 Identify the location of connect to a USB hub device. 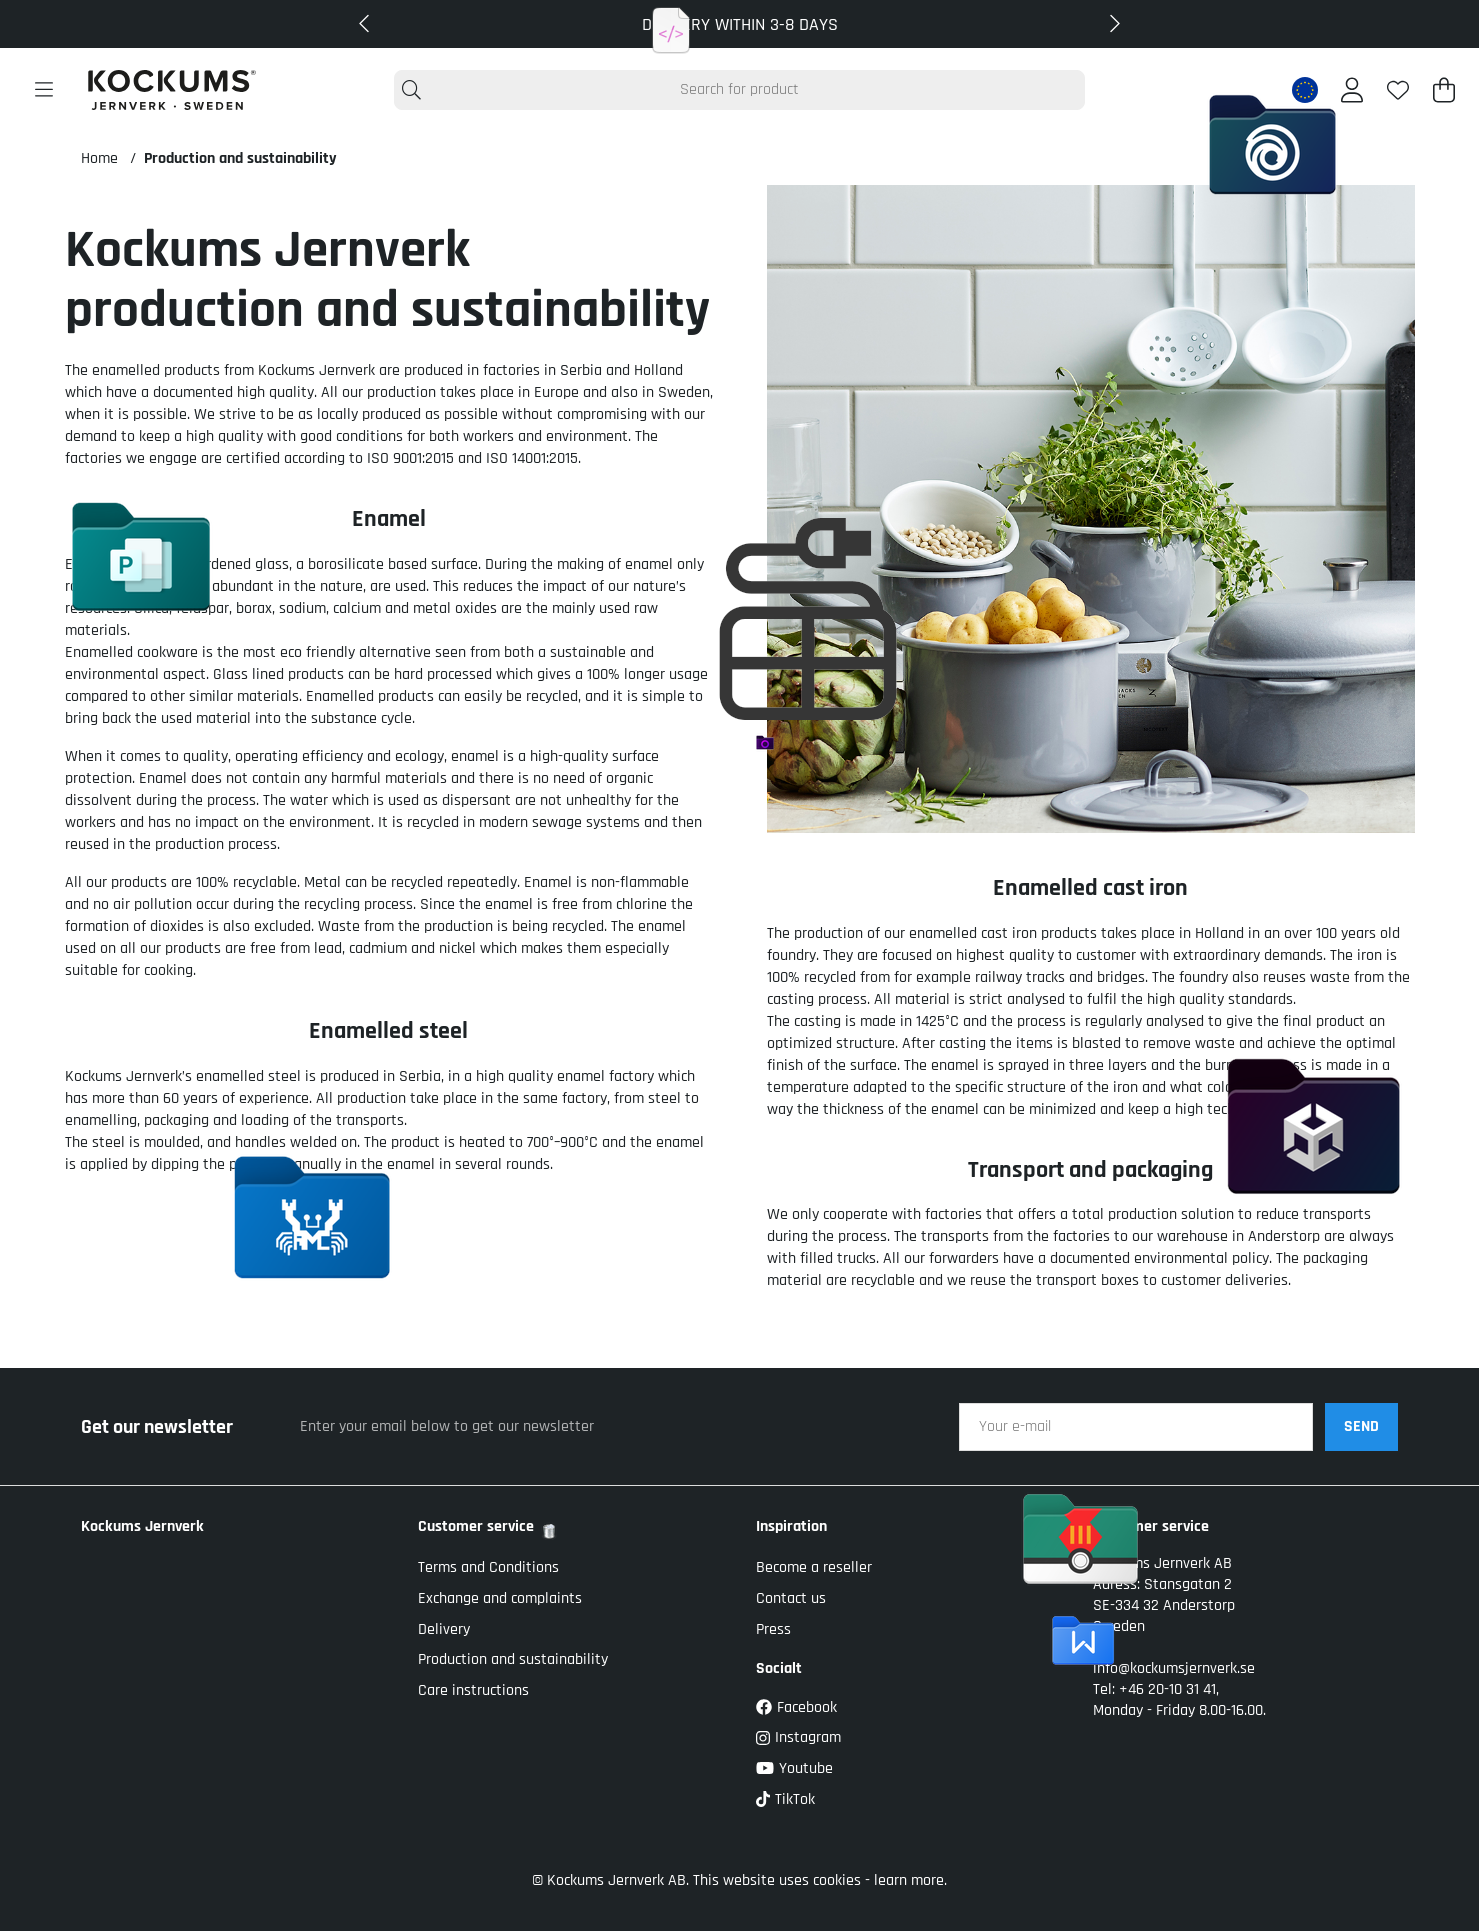
(808, 619).